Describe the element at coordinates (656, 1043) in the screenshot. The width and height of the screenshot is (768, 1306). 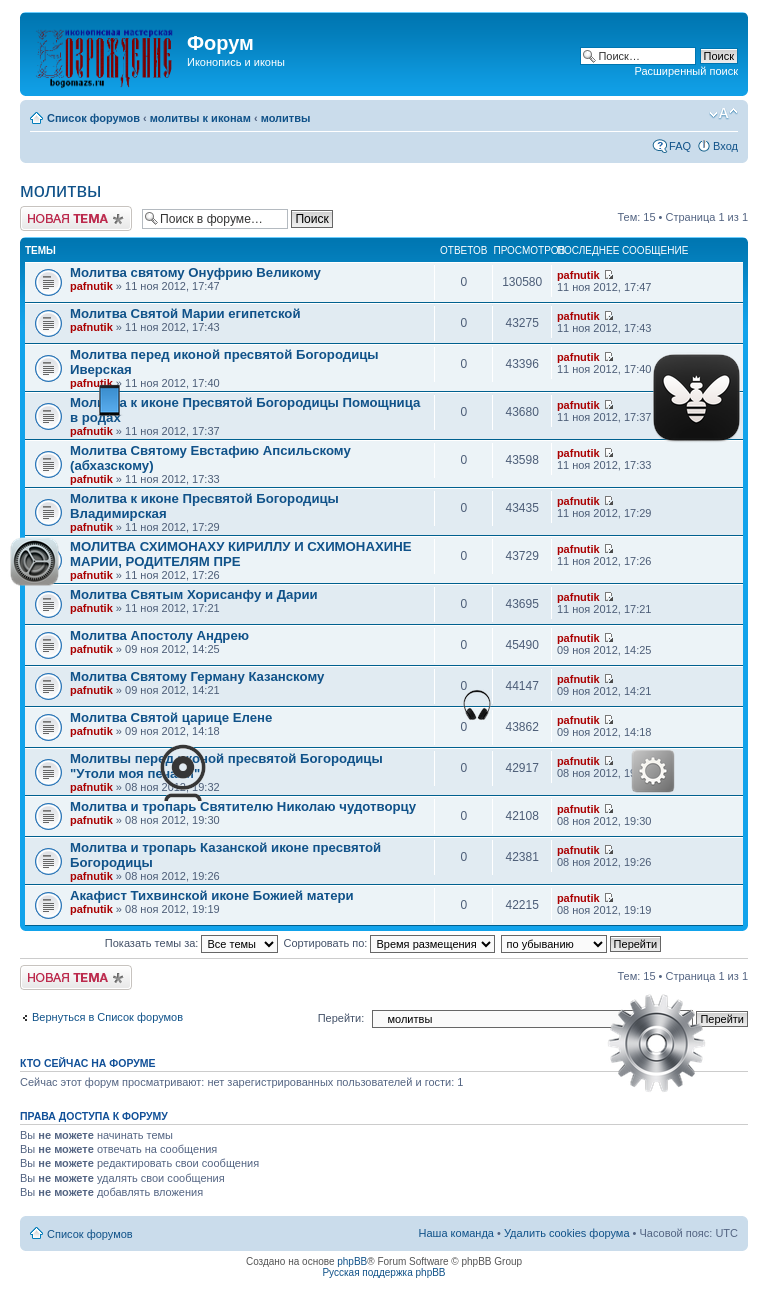
I see `access behavior settings in the media library` at that location.